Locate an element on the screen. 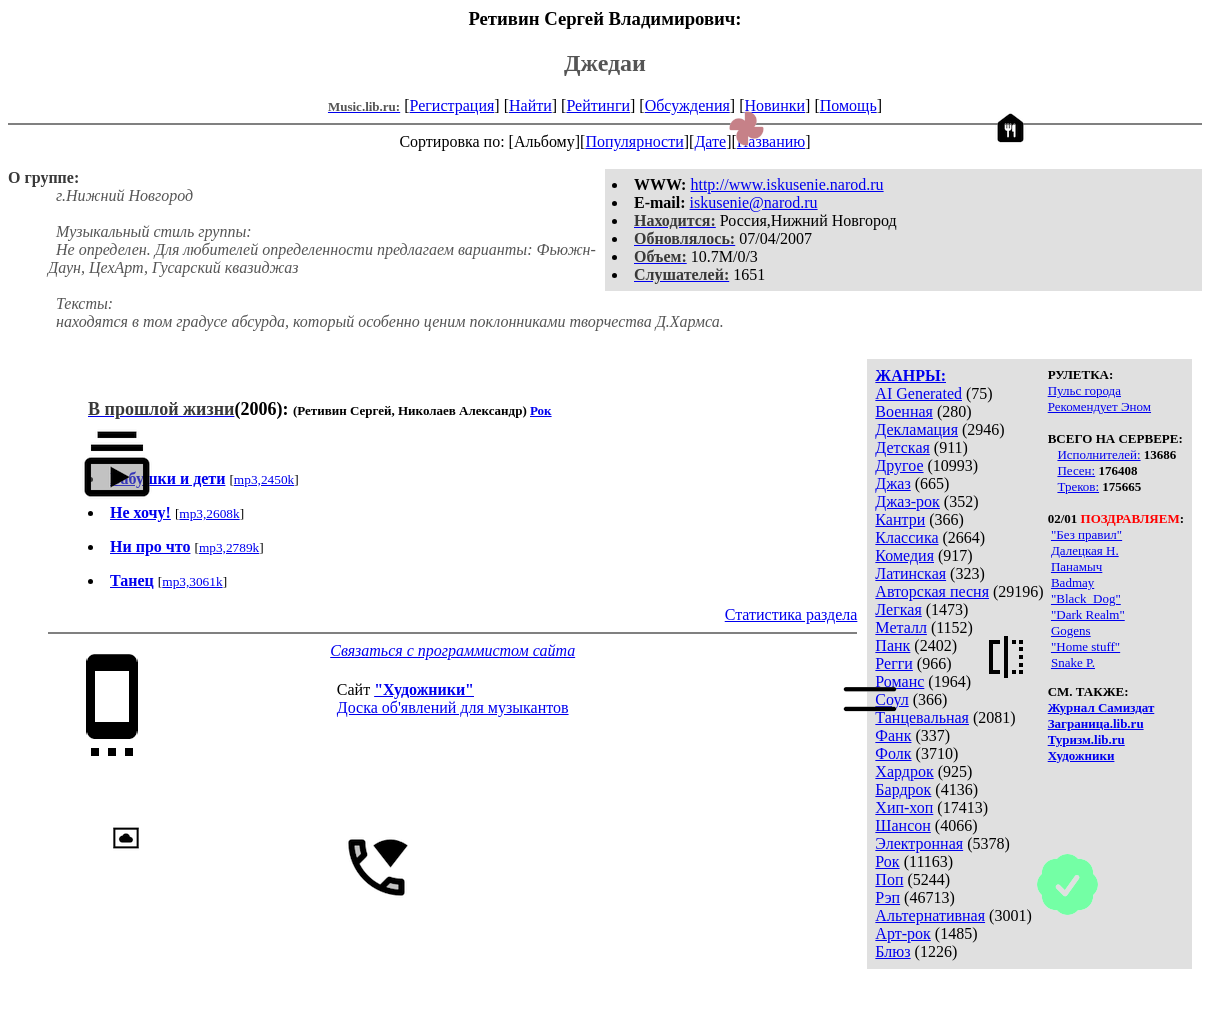 Image resolution: width=1210 pixels, height=1010 pixels. access wind or renewable energy settings is located at coordinates (746, 128).